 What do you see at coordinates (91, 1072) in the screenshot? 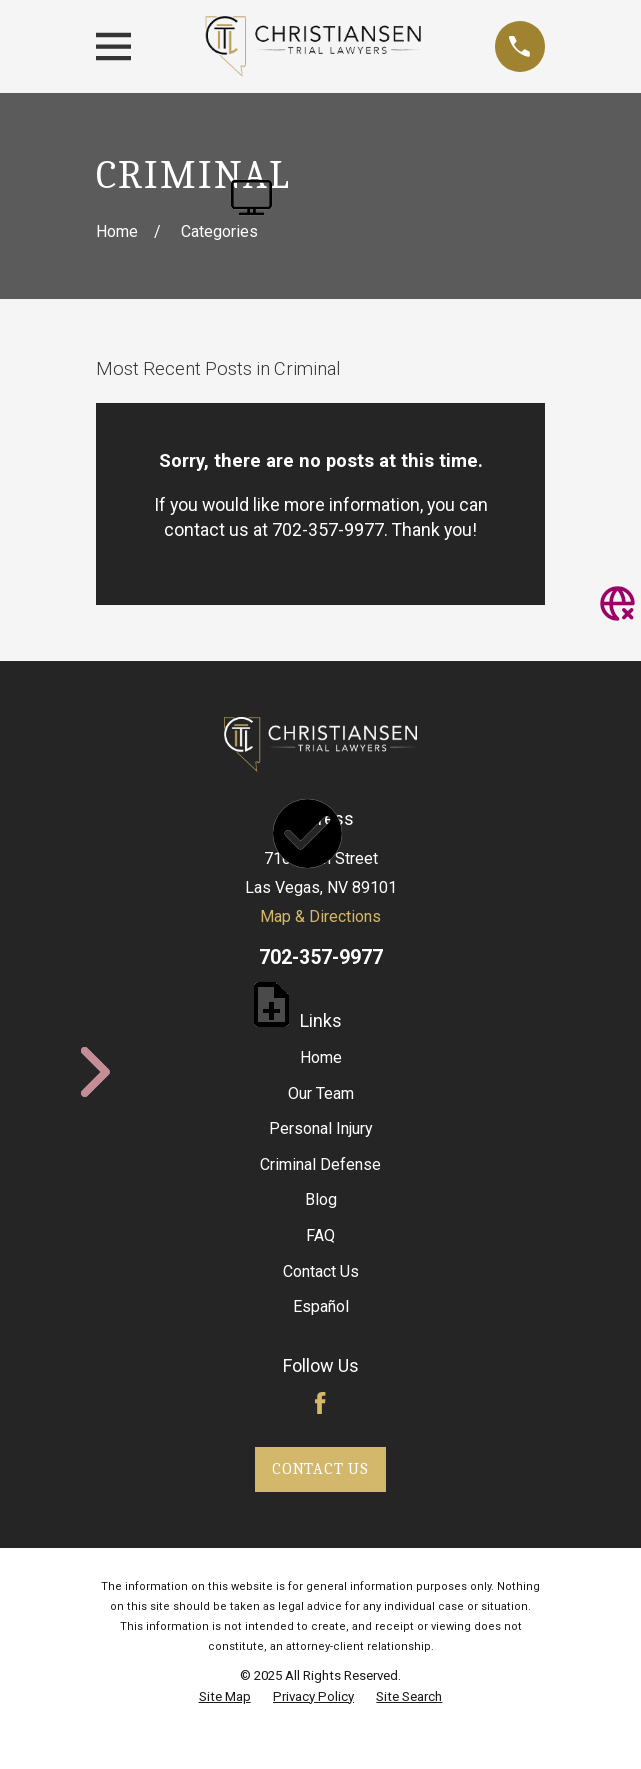
I see `navigate to the next item or page` at bounding box center [91, 1072].